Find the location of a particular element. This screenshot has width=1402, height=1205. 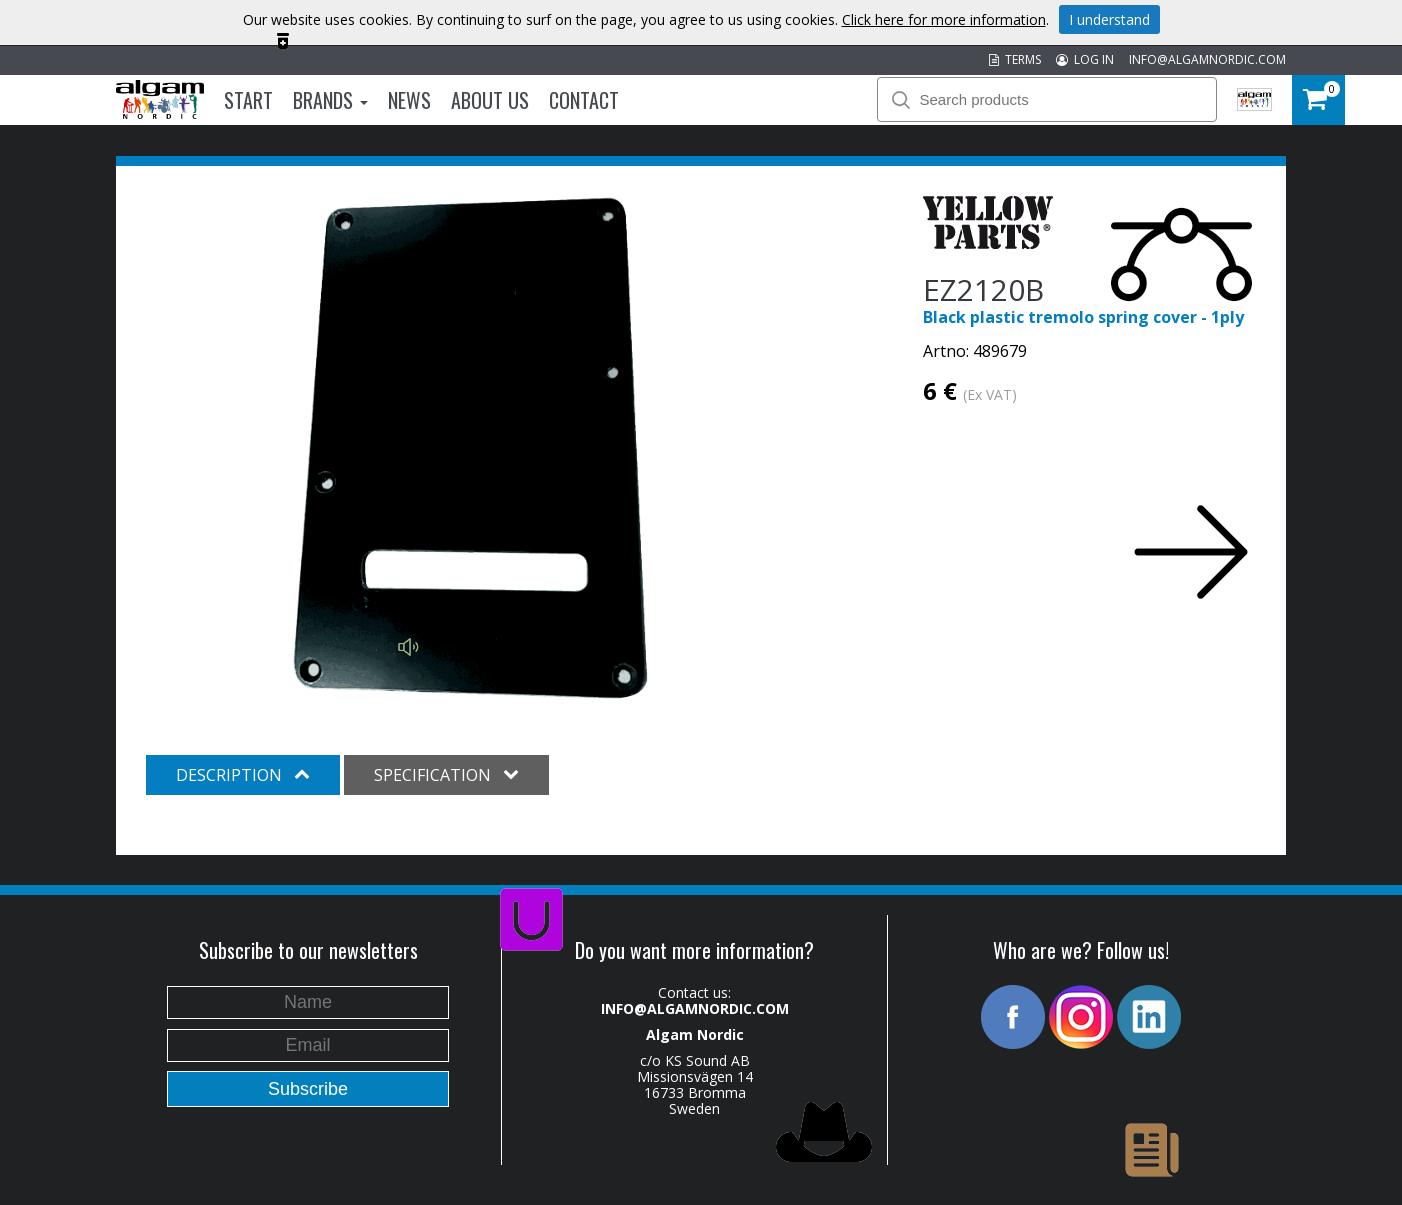

volume is set to high is located at coordinates (408, 647).